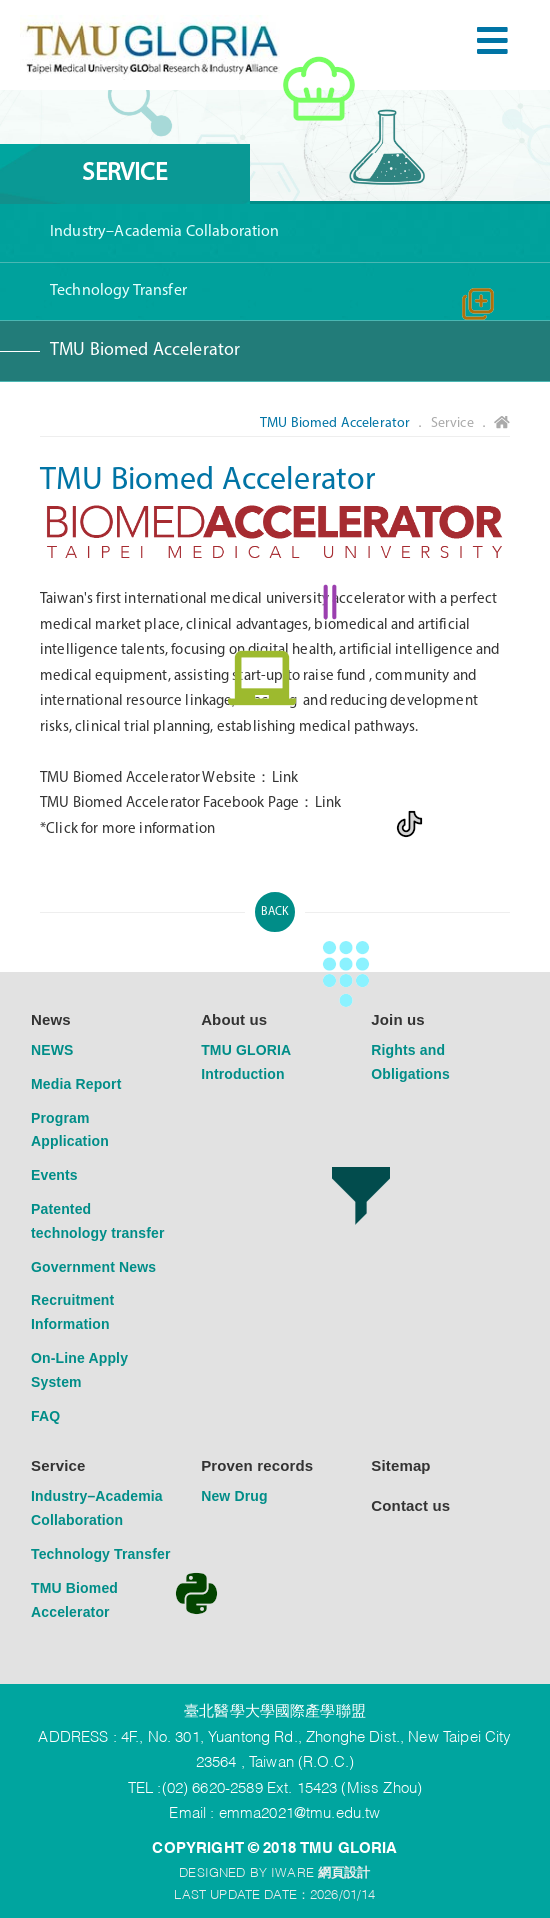 This screenshot has height=1918, width=550. Describe the element at coordinates (409, 824) in the screenshot. I see `open TikTok app` at that location.